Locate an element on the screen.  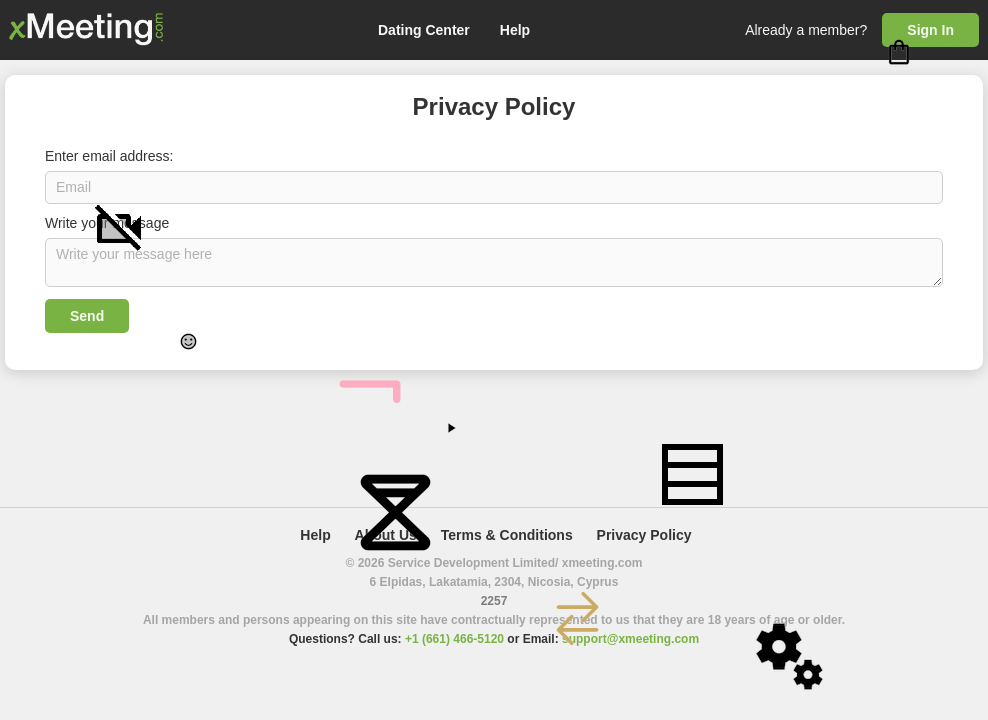
turn off camera or video is located at coordinates (119, 229).